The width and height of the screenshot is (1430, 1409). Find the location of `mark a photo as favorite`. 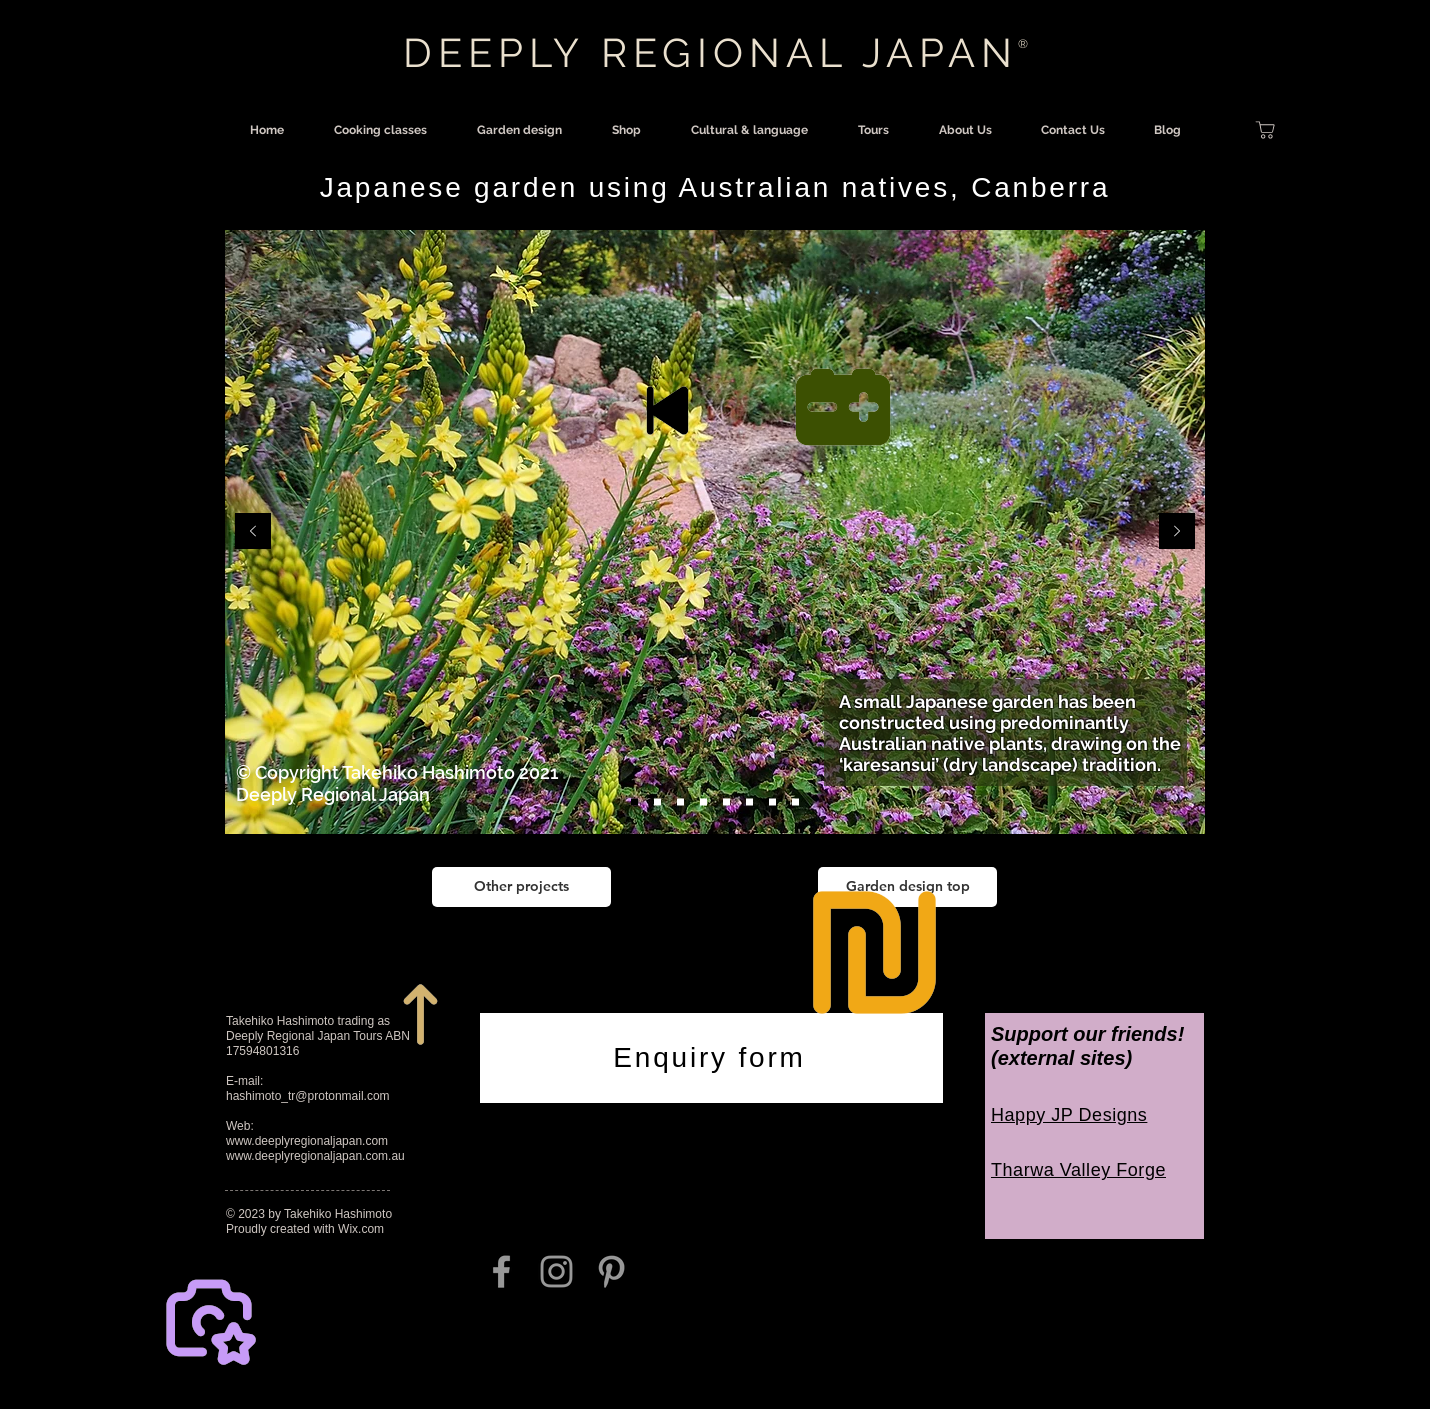

mark a photo as favorite is located at coordinates (209, 1318).